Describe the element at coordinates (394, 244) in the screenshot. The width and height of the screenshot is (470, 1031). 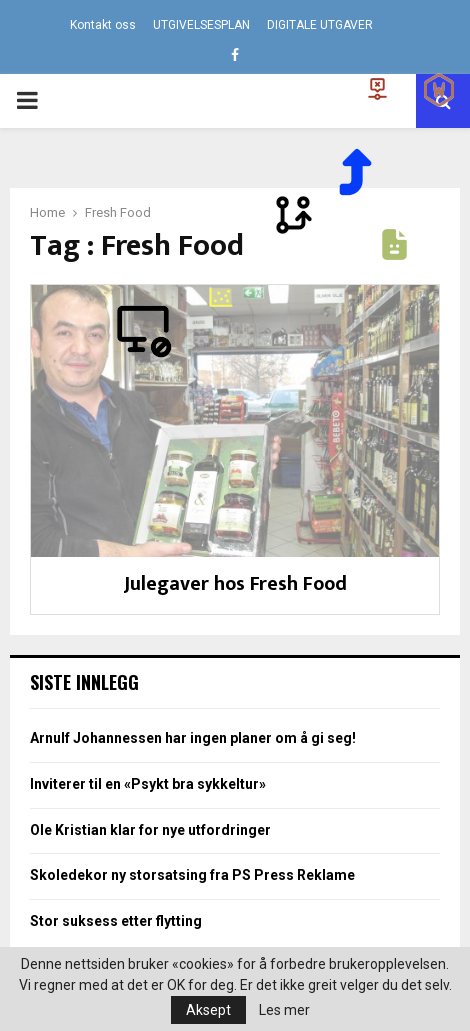
I see `file with neutral or pending status` at that location.